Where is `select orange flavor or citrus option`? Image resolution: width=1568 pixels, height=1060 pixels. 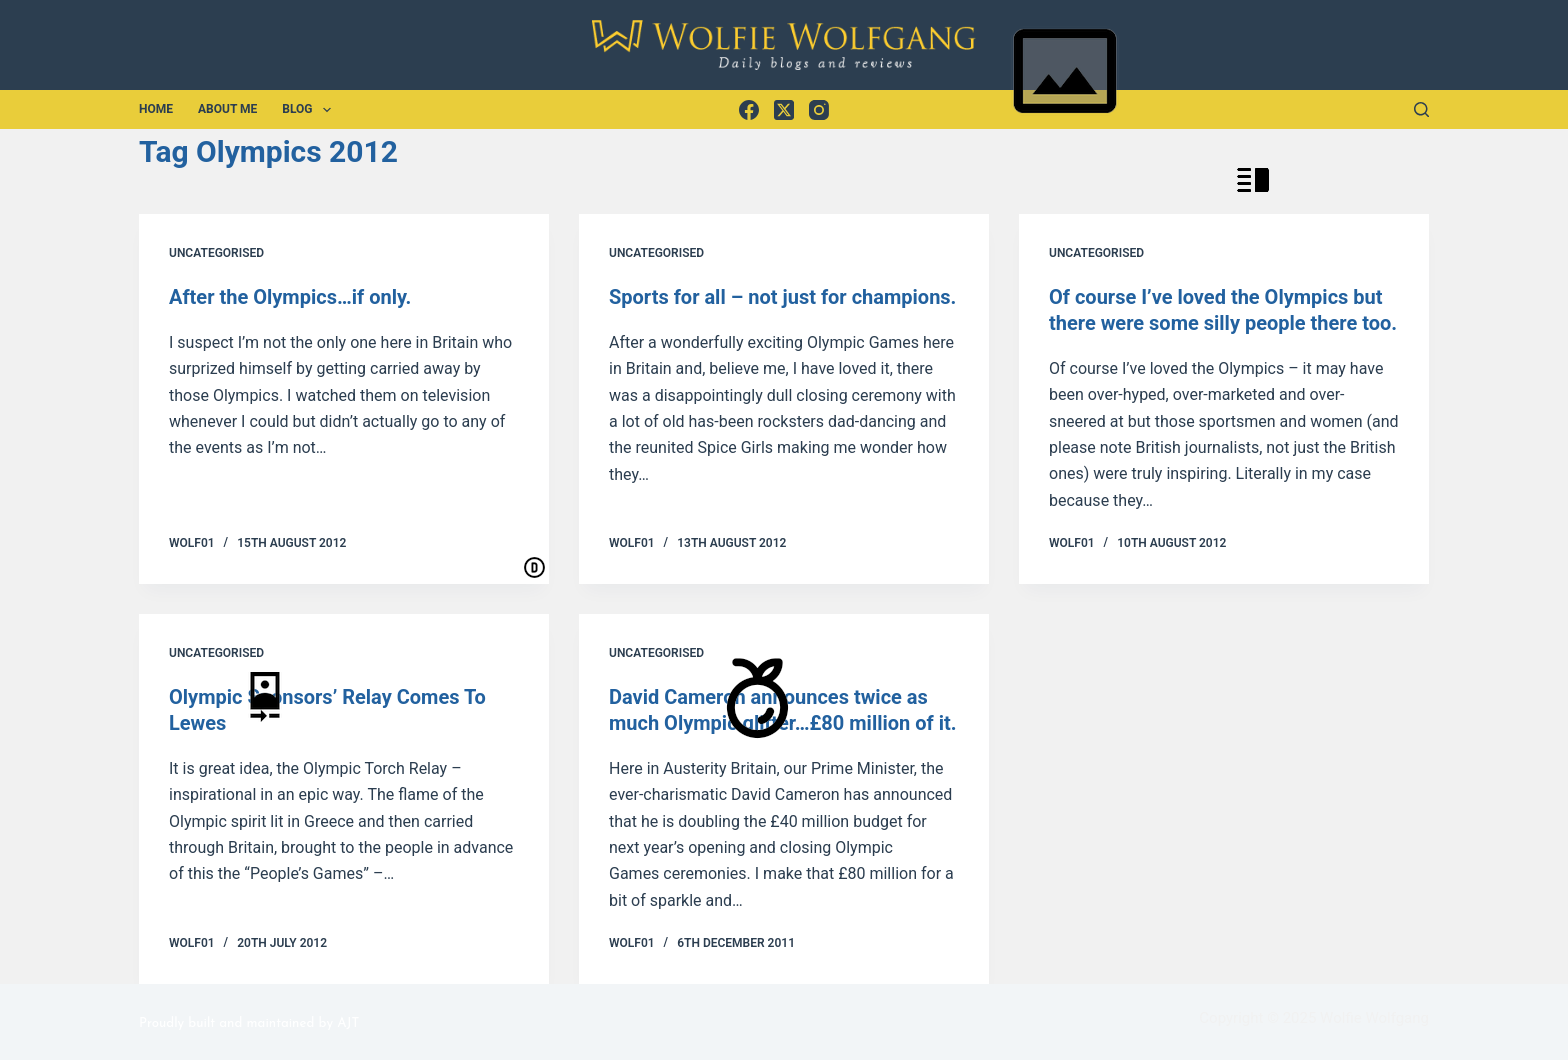 select orange flavor or citrus option is located at coordinates (757, 699).